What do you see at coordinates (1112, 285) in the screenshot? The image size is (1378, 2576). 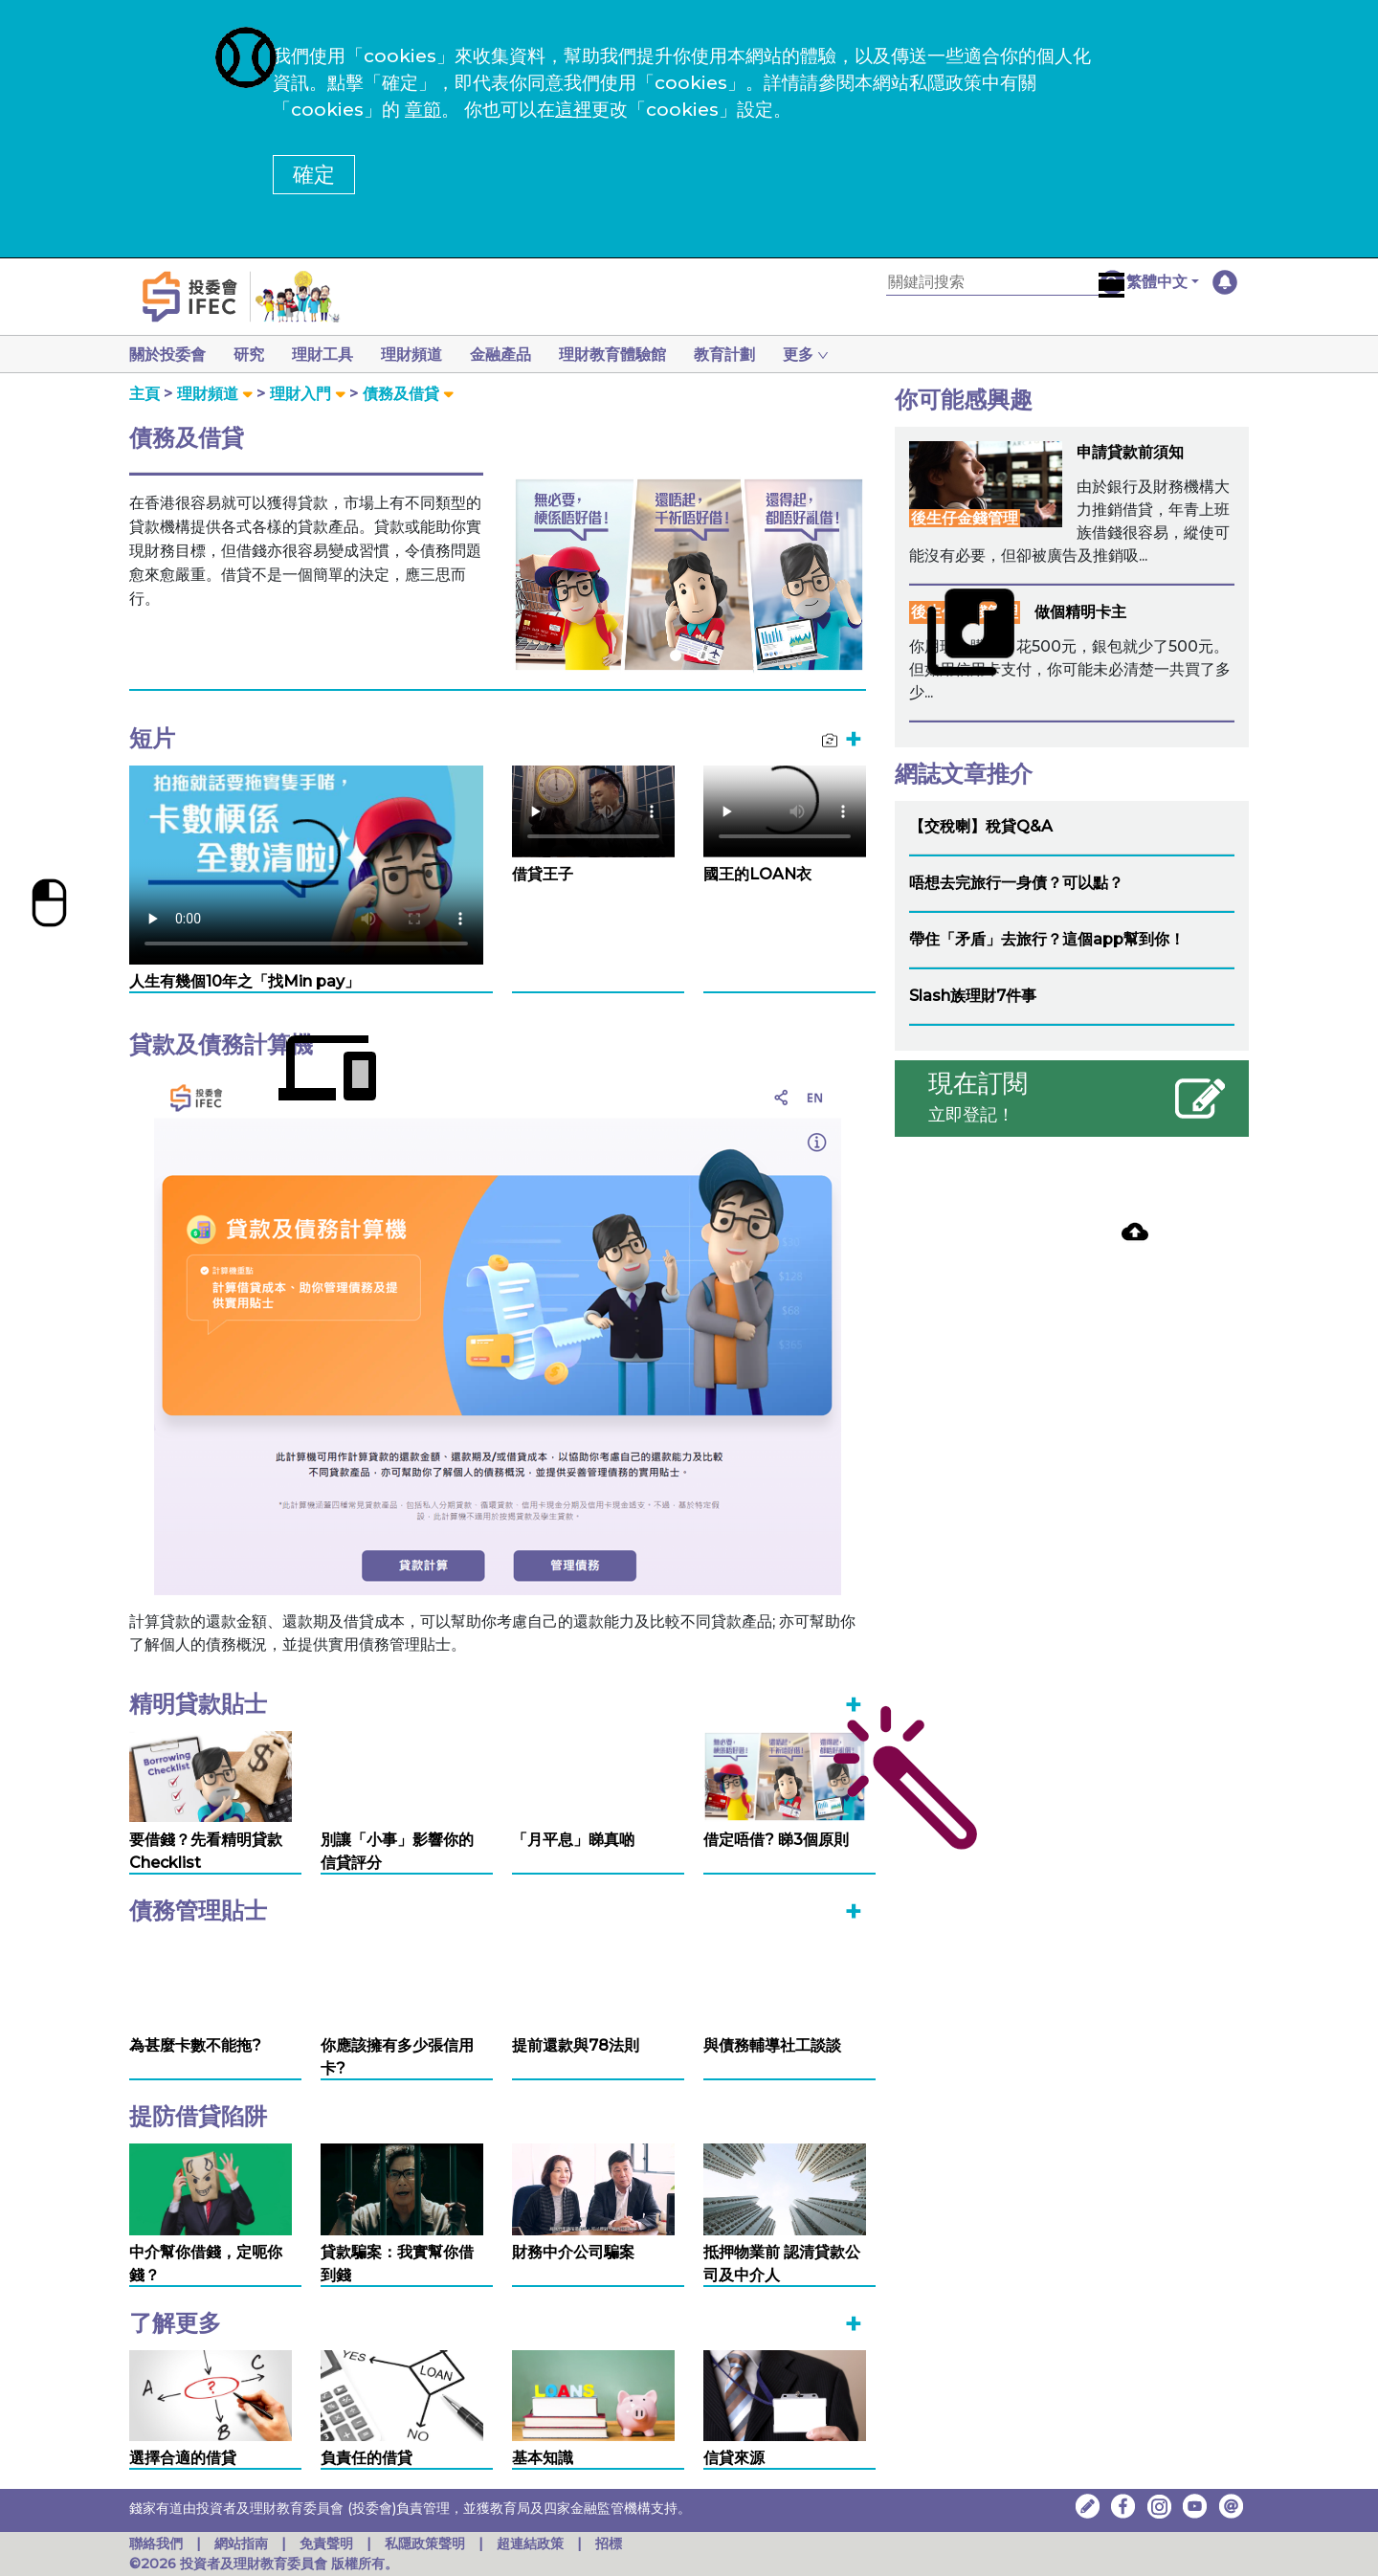 I see `switch to day view in calendar` at bounding box center [1112, 285].